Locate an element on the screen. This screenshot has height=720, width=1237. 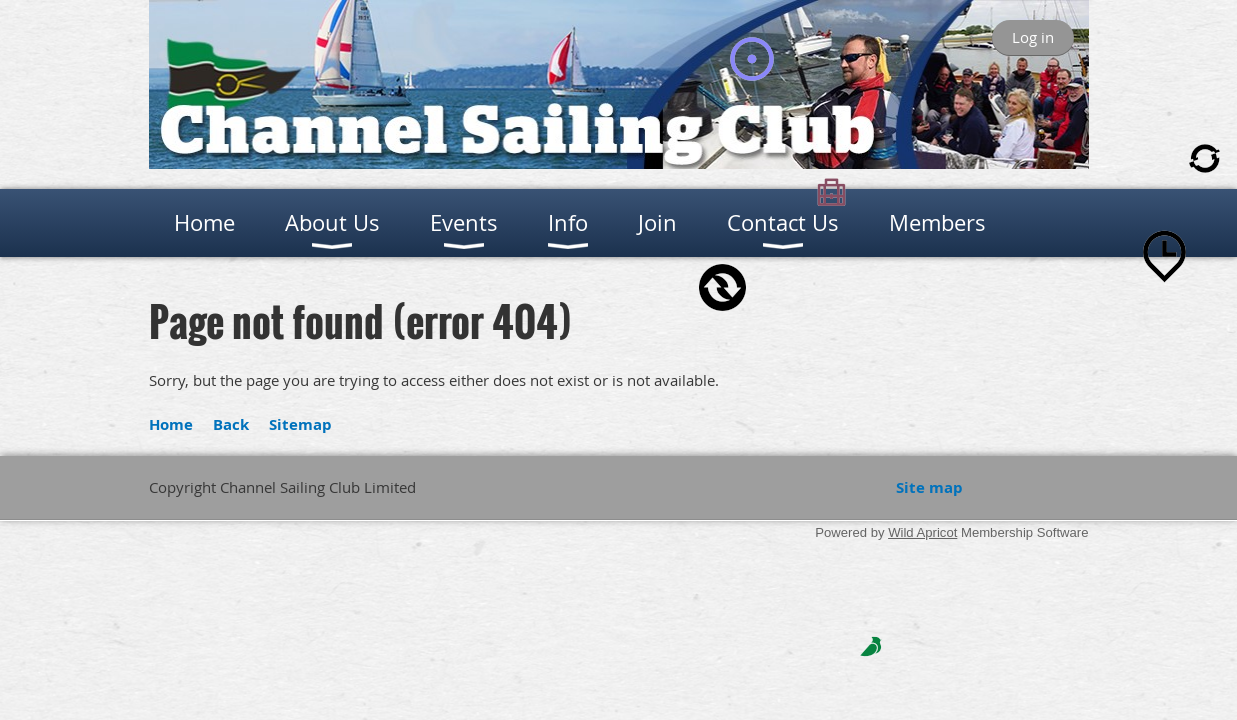
adjust camera focus is located at coordinates (752, 59).